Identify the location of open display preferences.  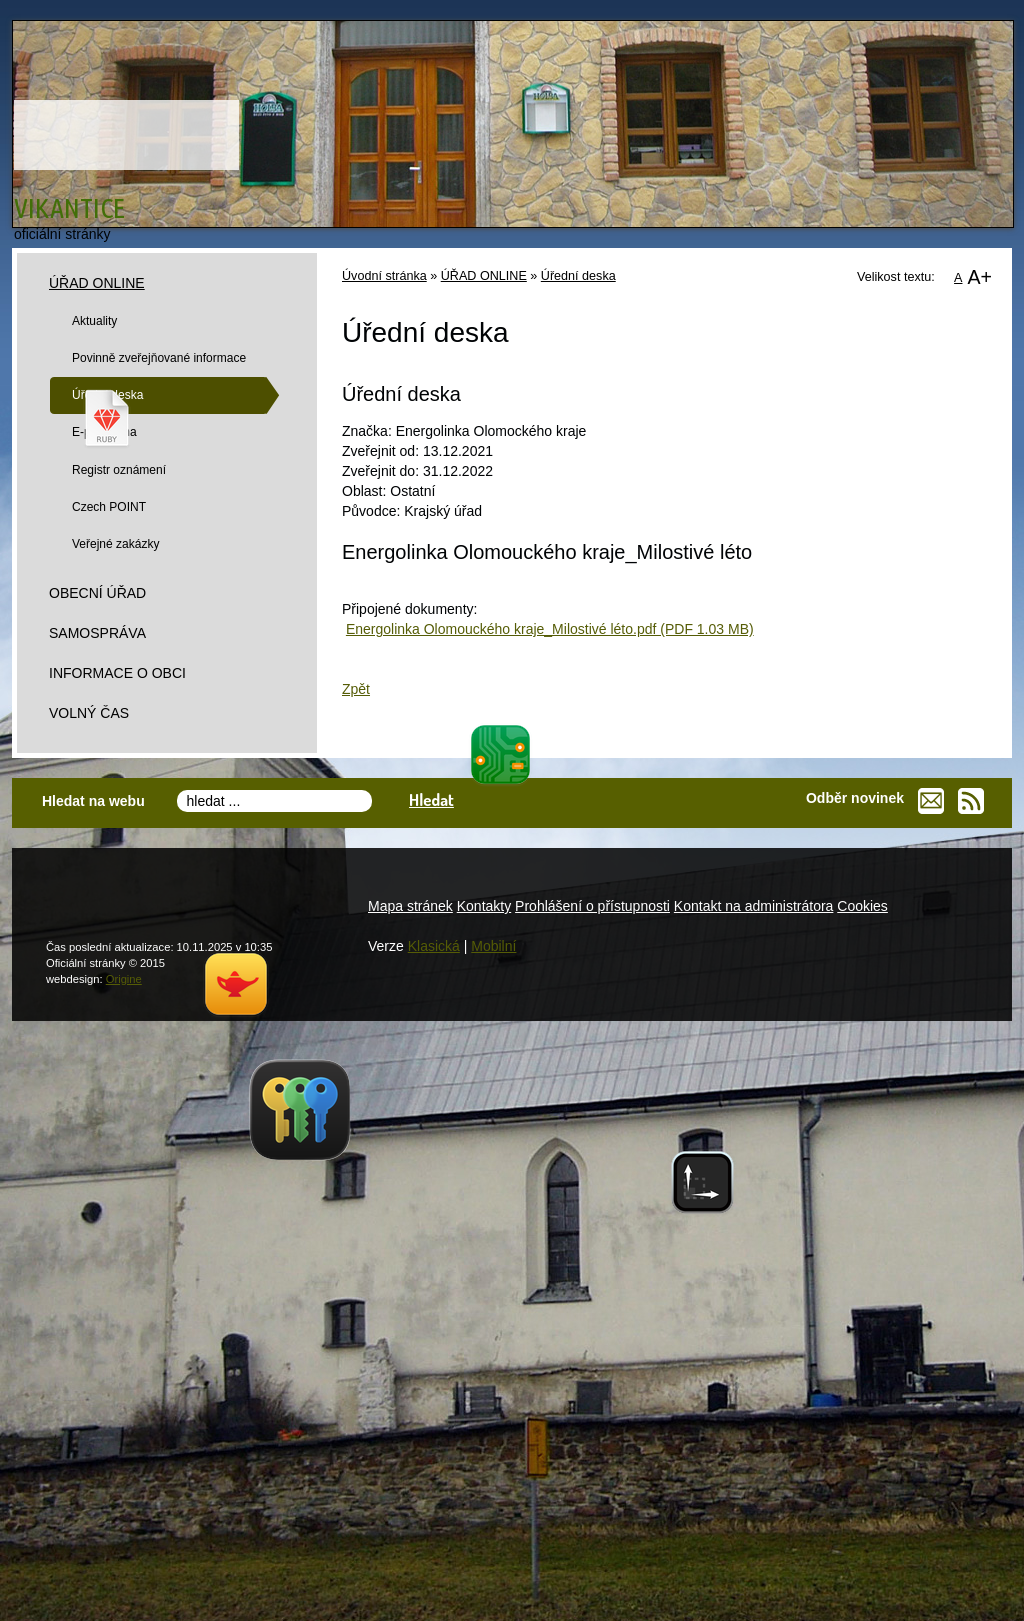
(702, 1182).